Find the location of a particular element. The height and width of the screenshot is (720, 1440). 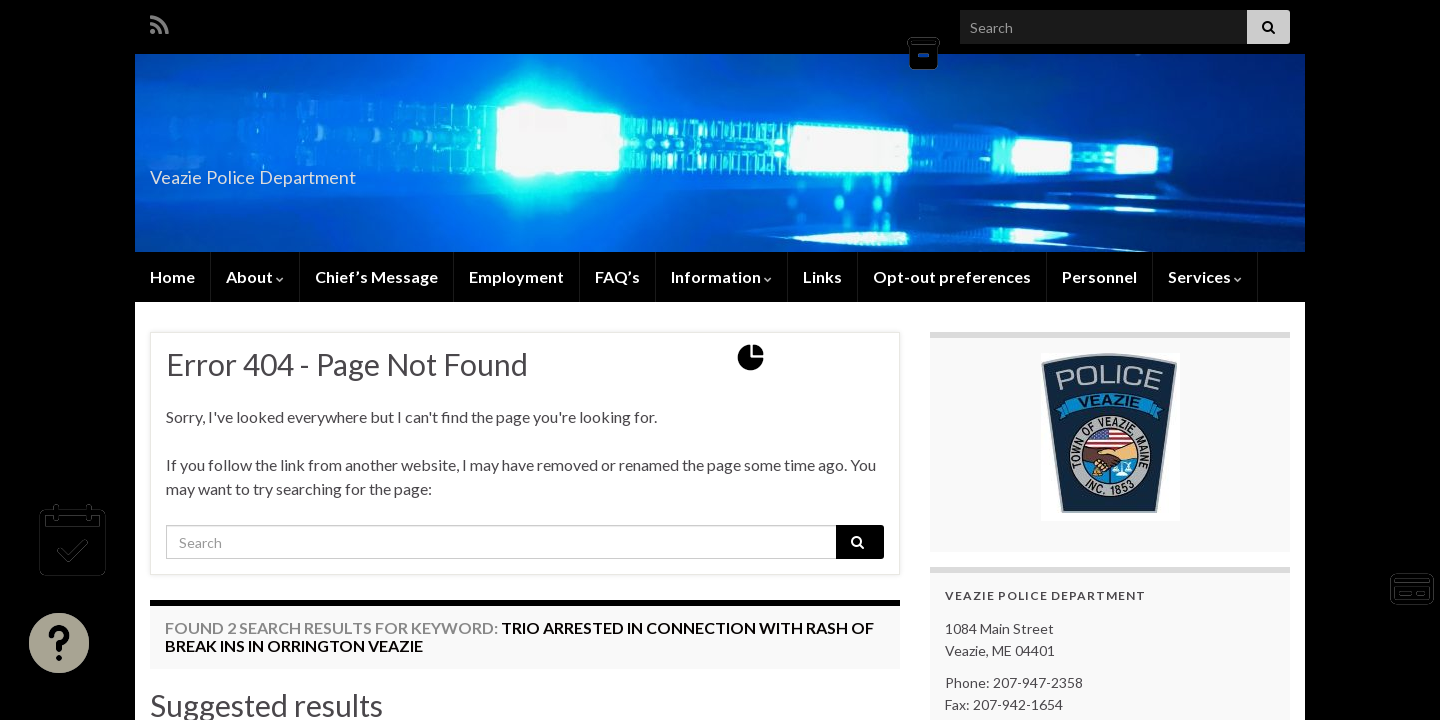

manage payment methods is located at coordinates (1412, 589).